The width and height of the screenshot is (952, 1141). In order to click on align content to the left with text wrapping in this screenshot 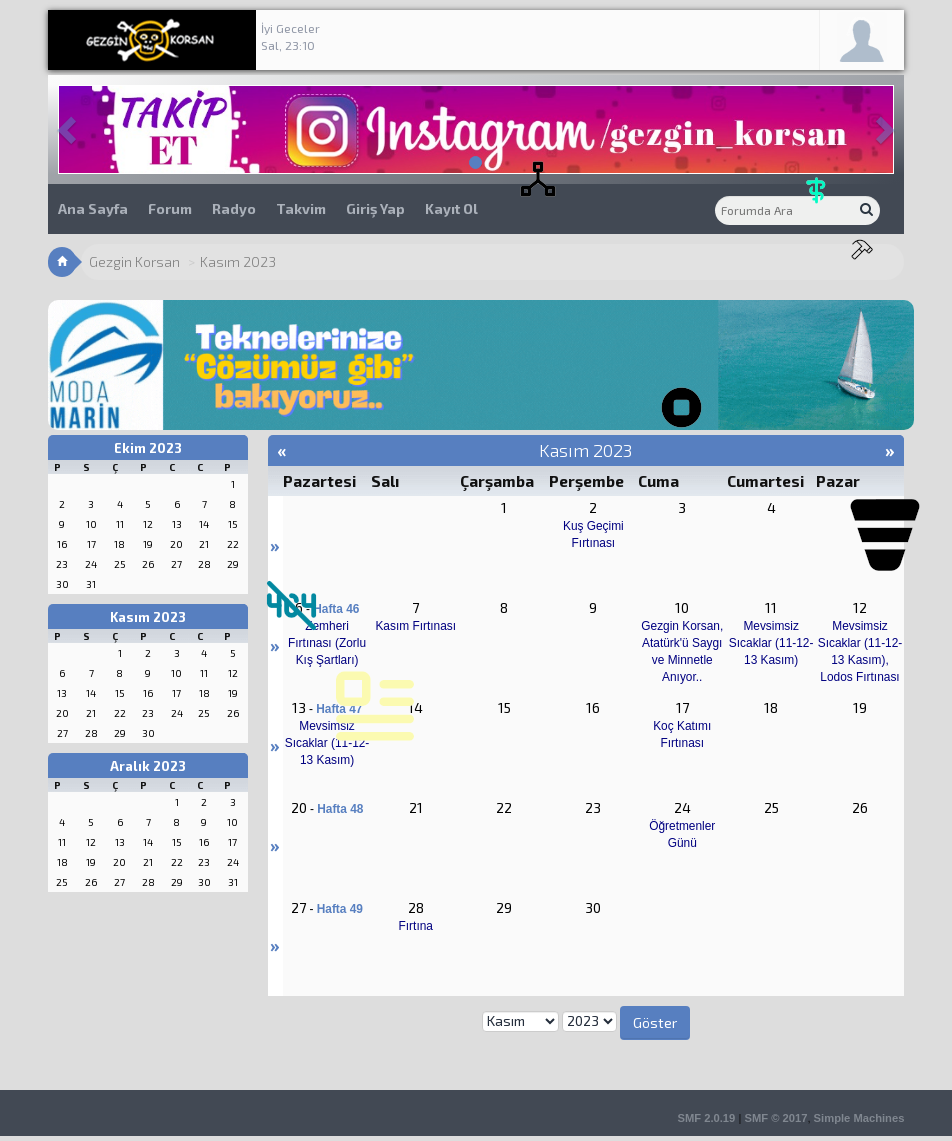, I will do `click(375, 706)`.